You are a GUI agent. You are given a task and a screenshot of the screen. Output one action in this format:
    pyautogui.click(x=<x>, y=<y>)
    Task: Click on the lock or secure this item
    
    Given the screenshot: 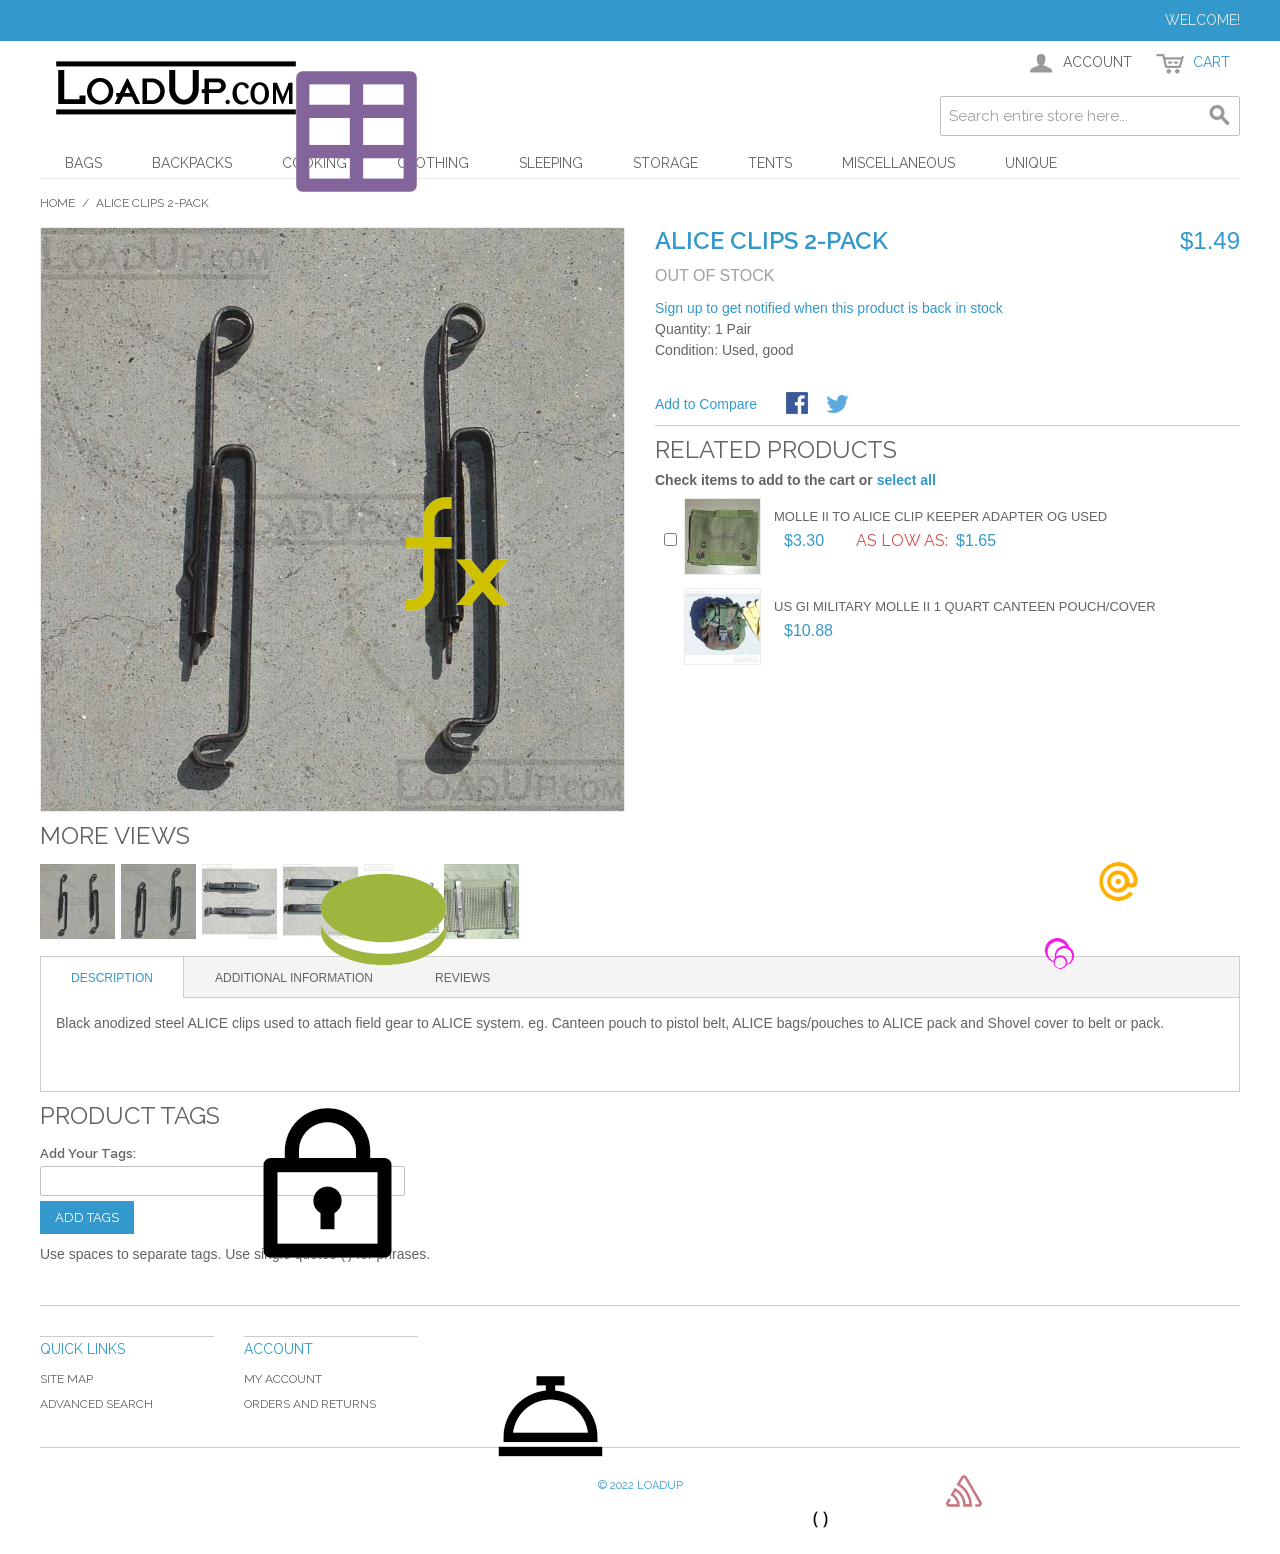 What is the action you would take?
    pyautogui.click(x=327, y=1186)
    